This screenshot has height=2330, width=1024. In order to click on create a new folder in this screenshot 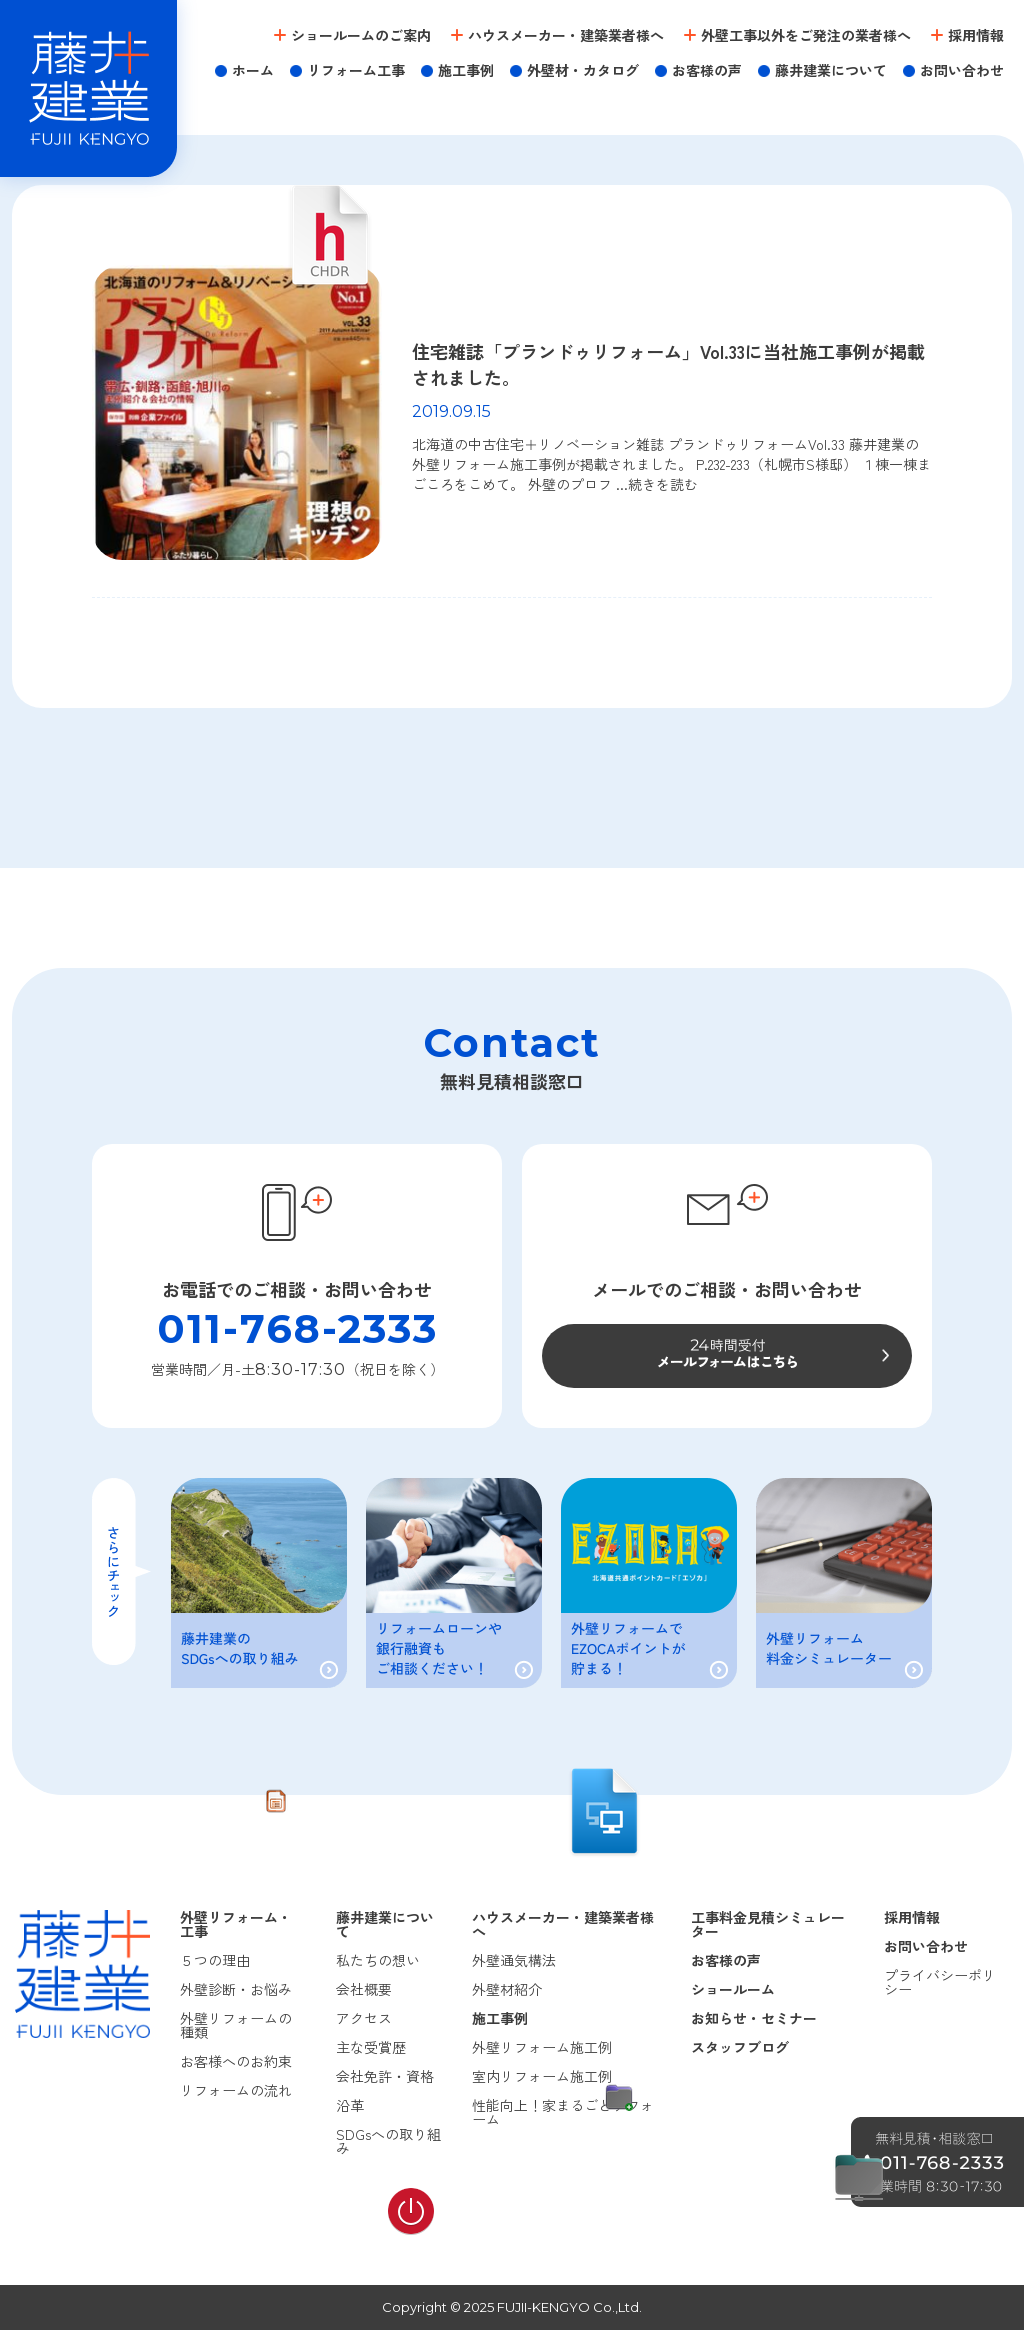, I will do `click(619, 2097)`.